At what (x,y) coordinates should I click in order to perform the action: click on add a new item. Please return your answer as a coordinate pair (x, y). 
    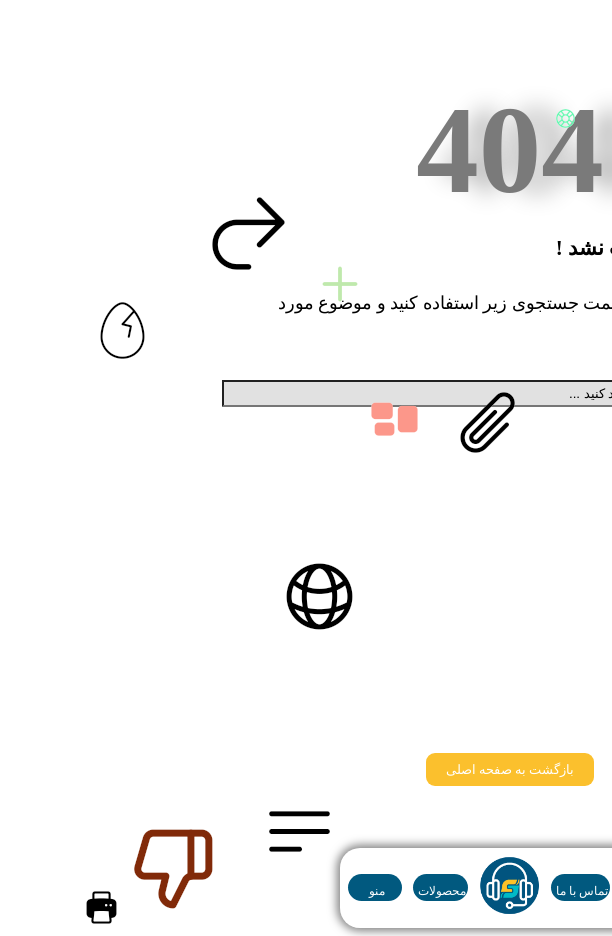
    Looking at the image, I should click on (340, 284).